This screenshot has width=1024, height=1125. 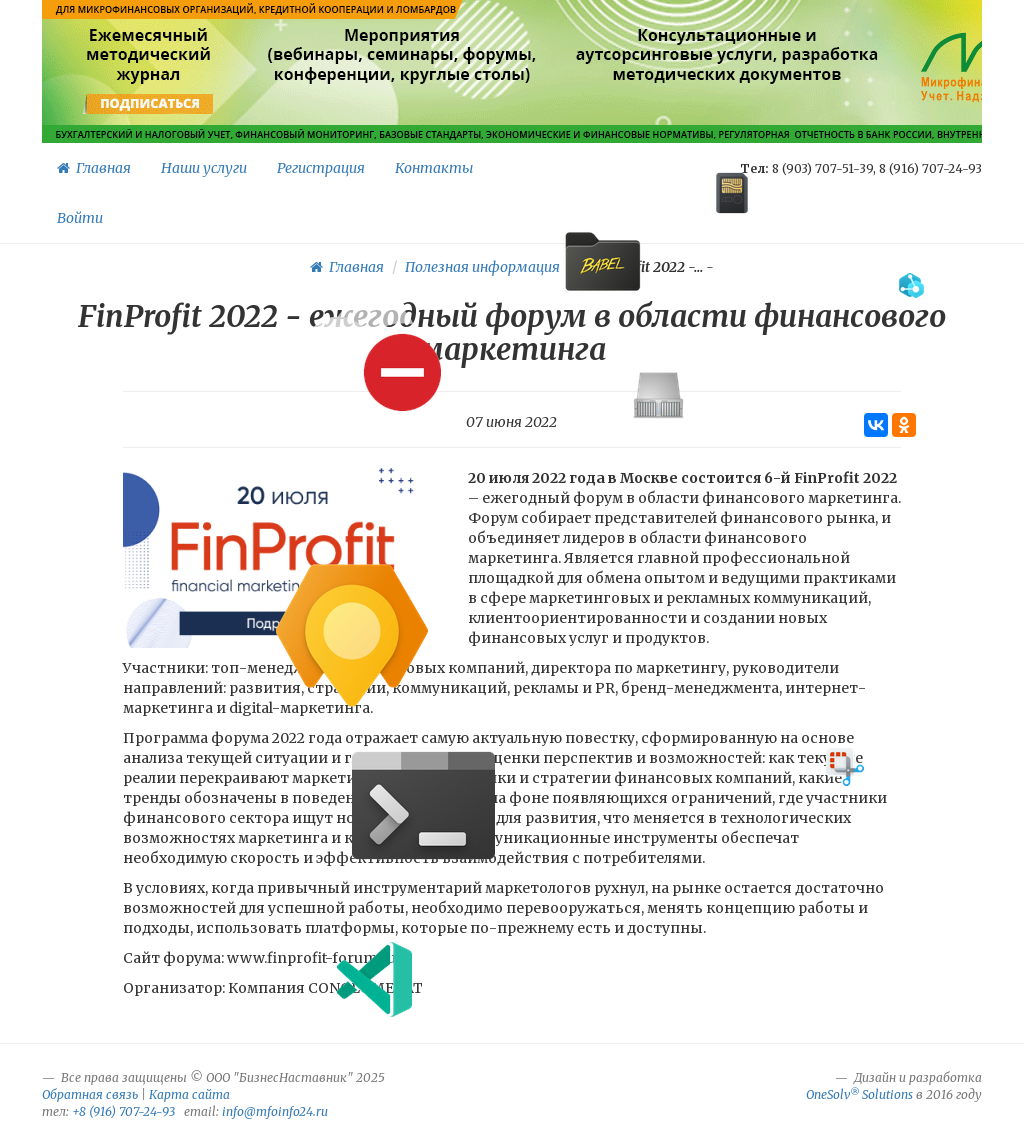 What do you see at coordinates (602, 263) in the screenshot?
I see `folder containing babel configuration files` at bounding box center [602, 263].